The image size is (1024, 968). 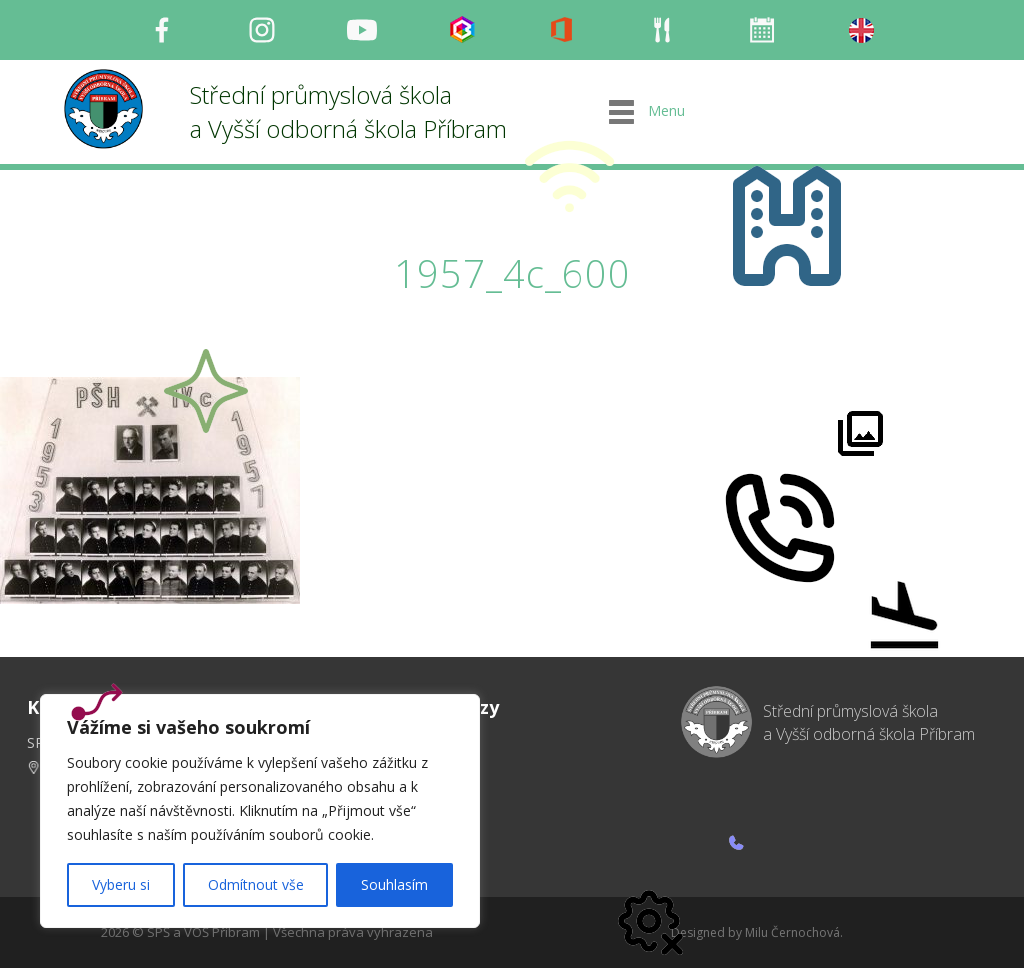 What do you see at coordinates (787, 226) in the screenshot?
I see `access fortress or castle-related content` at bounding box center [787, 226].